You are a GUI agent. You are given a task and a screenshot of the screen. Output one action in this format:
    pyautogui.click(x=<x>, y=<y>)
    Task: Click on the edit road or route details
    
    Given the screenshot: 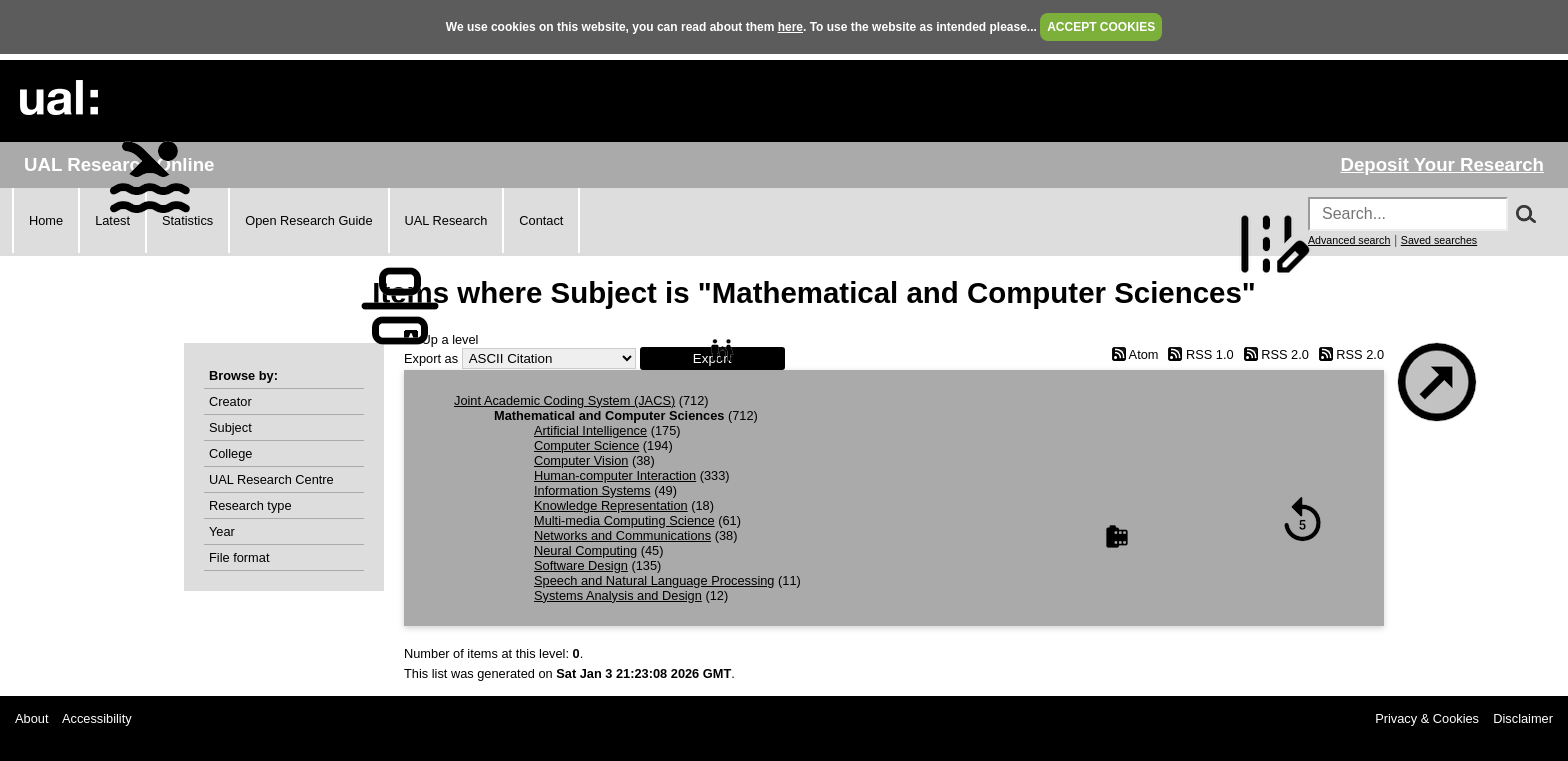 What is the action you would take?
    pyautogui.click(x=1270, y=244)
    